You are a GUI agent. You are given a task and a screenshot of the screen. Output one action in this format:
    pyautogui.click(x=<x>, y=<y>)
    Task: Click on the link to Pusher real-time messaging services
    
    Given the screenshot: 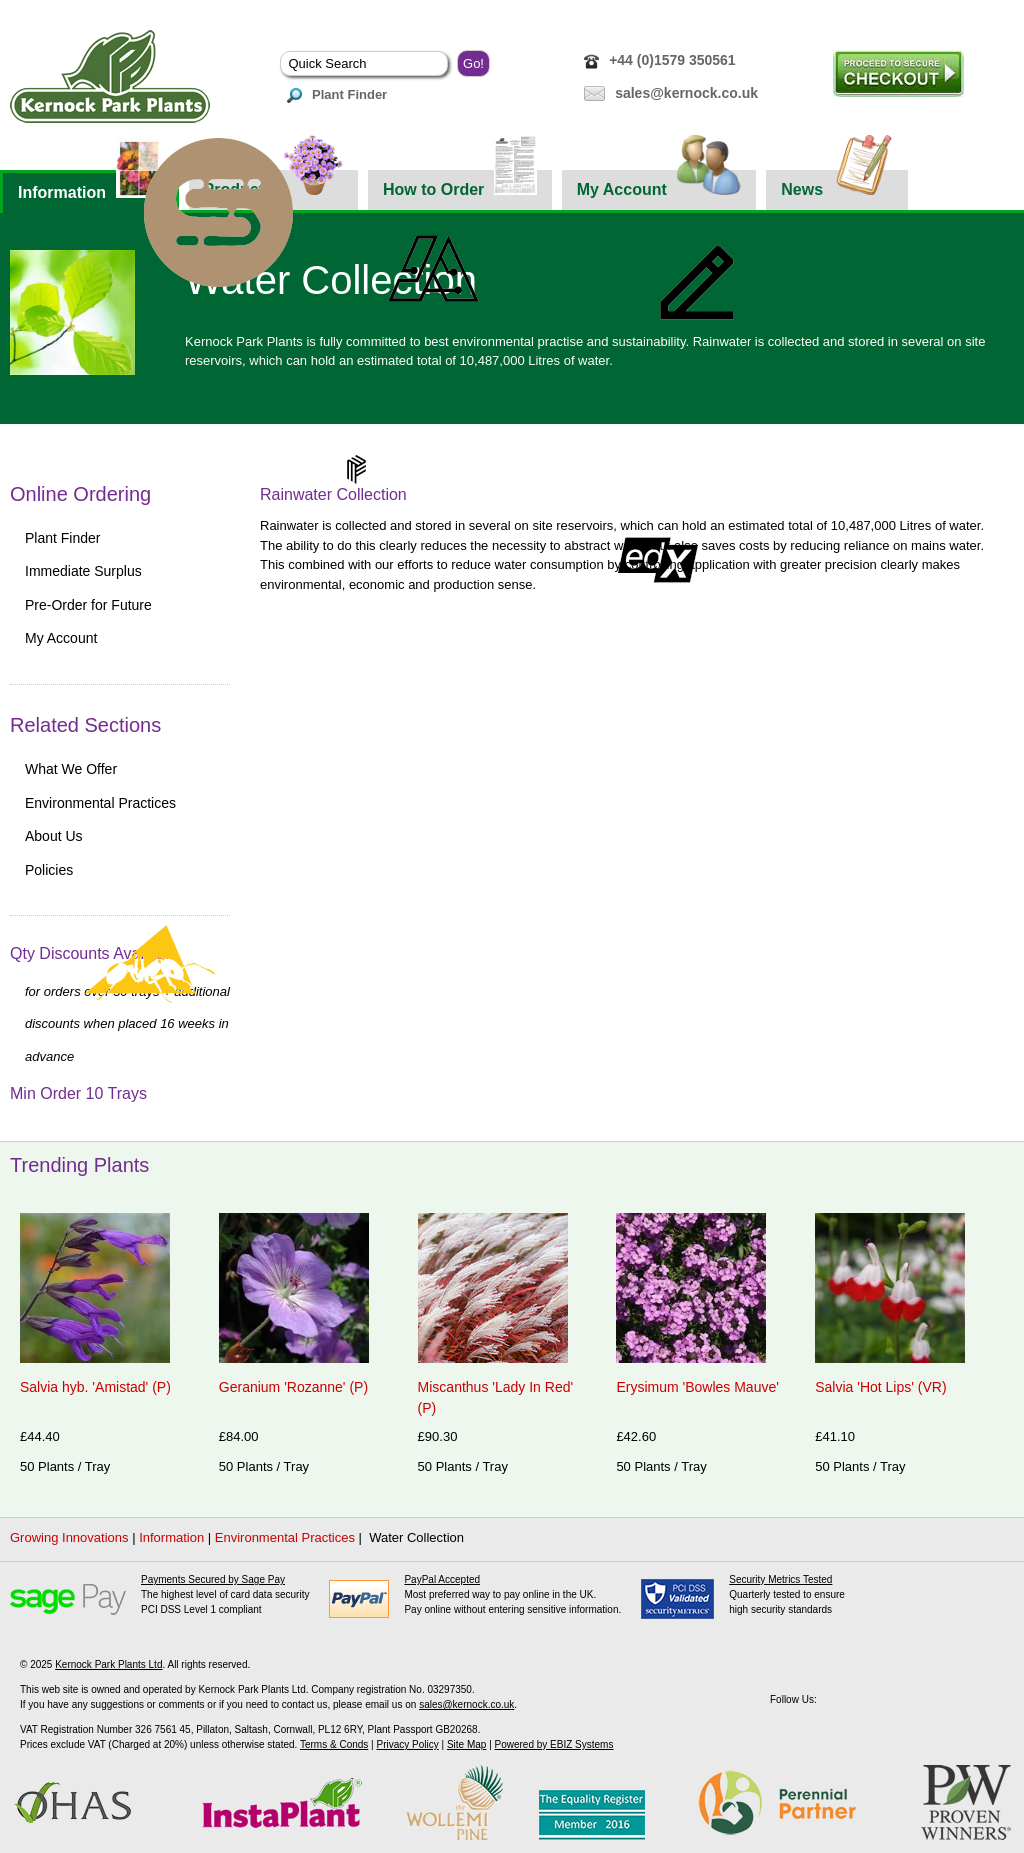 What is the action you would take?
    pyautogui.click(x=356, y=469)
    